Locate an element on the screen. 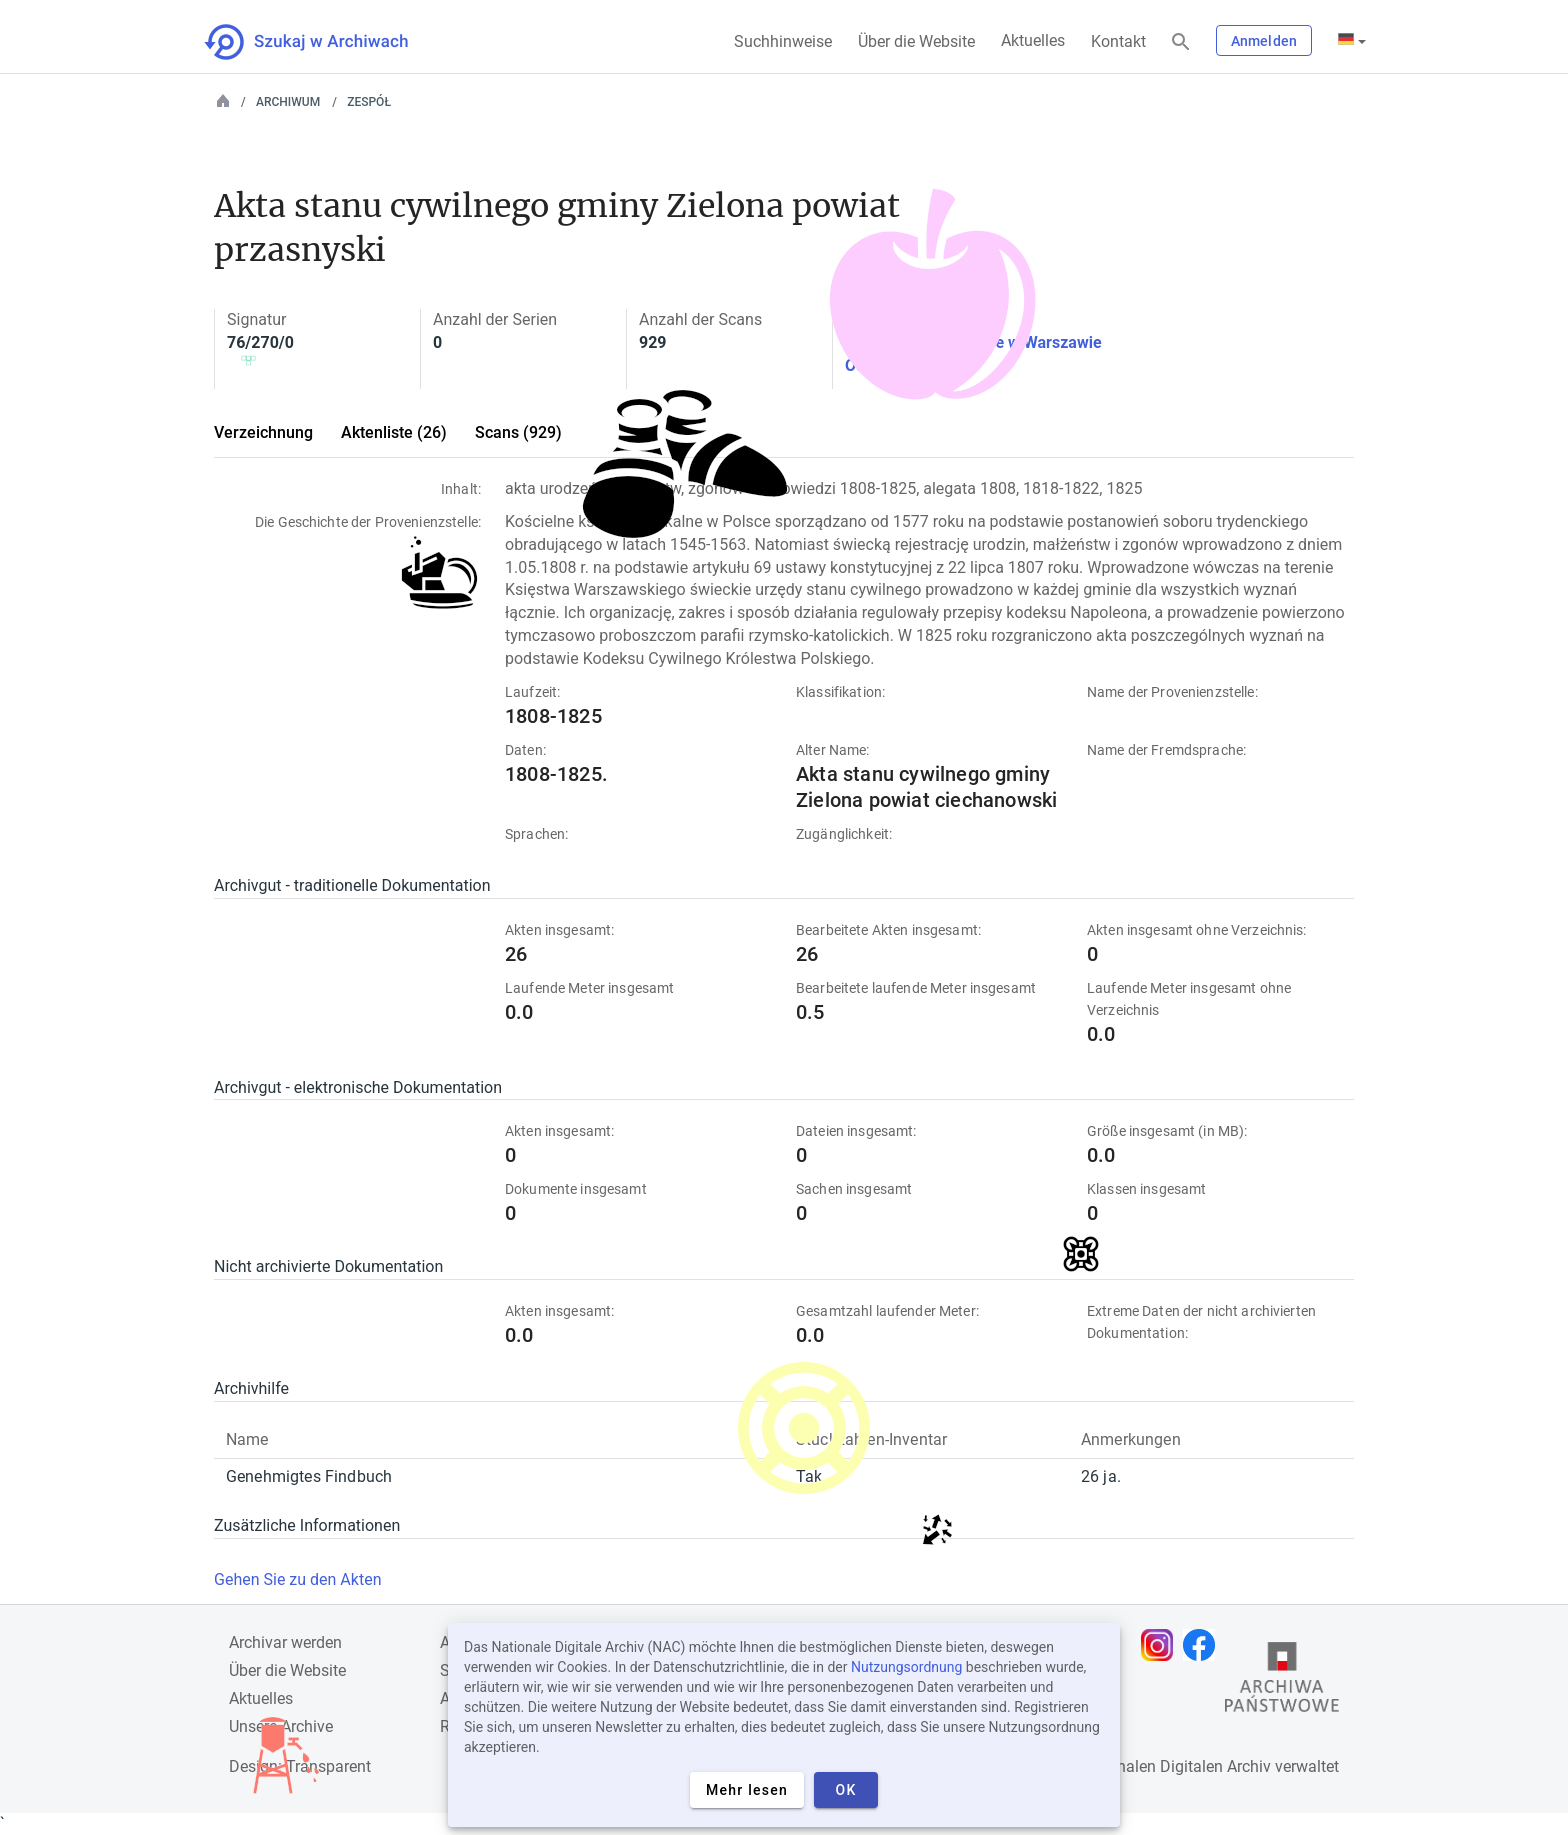  sonic the hedgehog character or game reference is located at coordinates (685, 464).